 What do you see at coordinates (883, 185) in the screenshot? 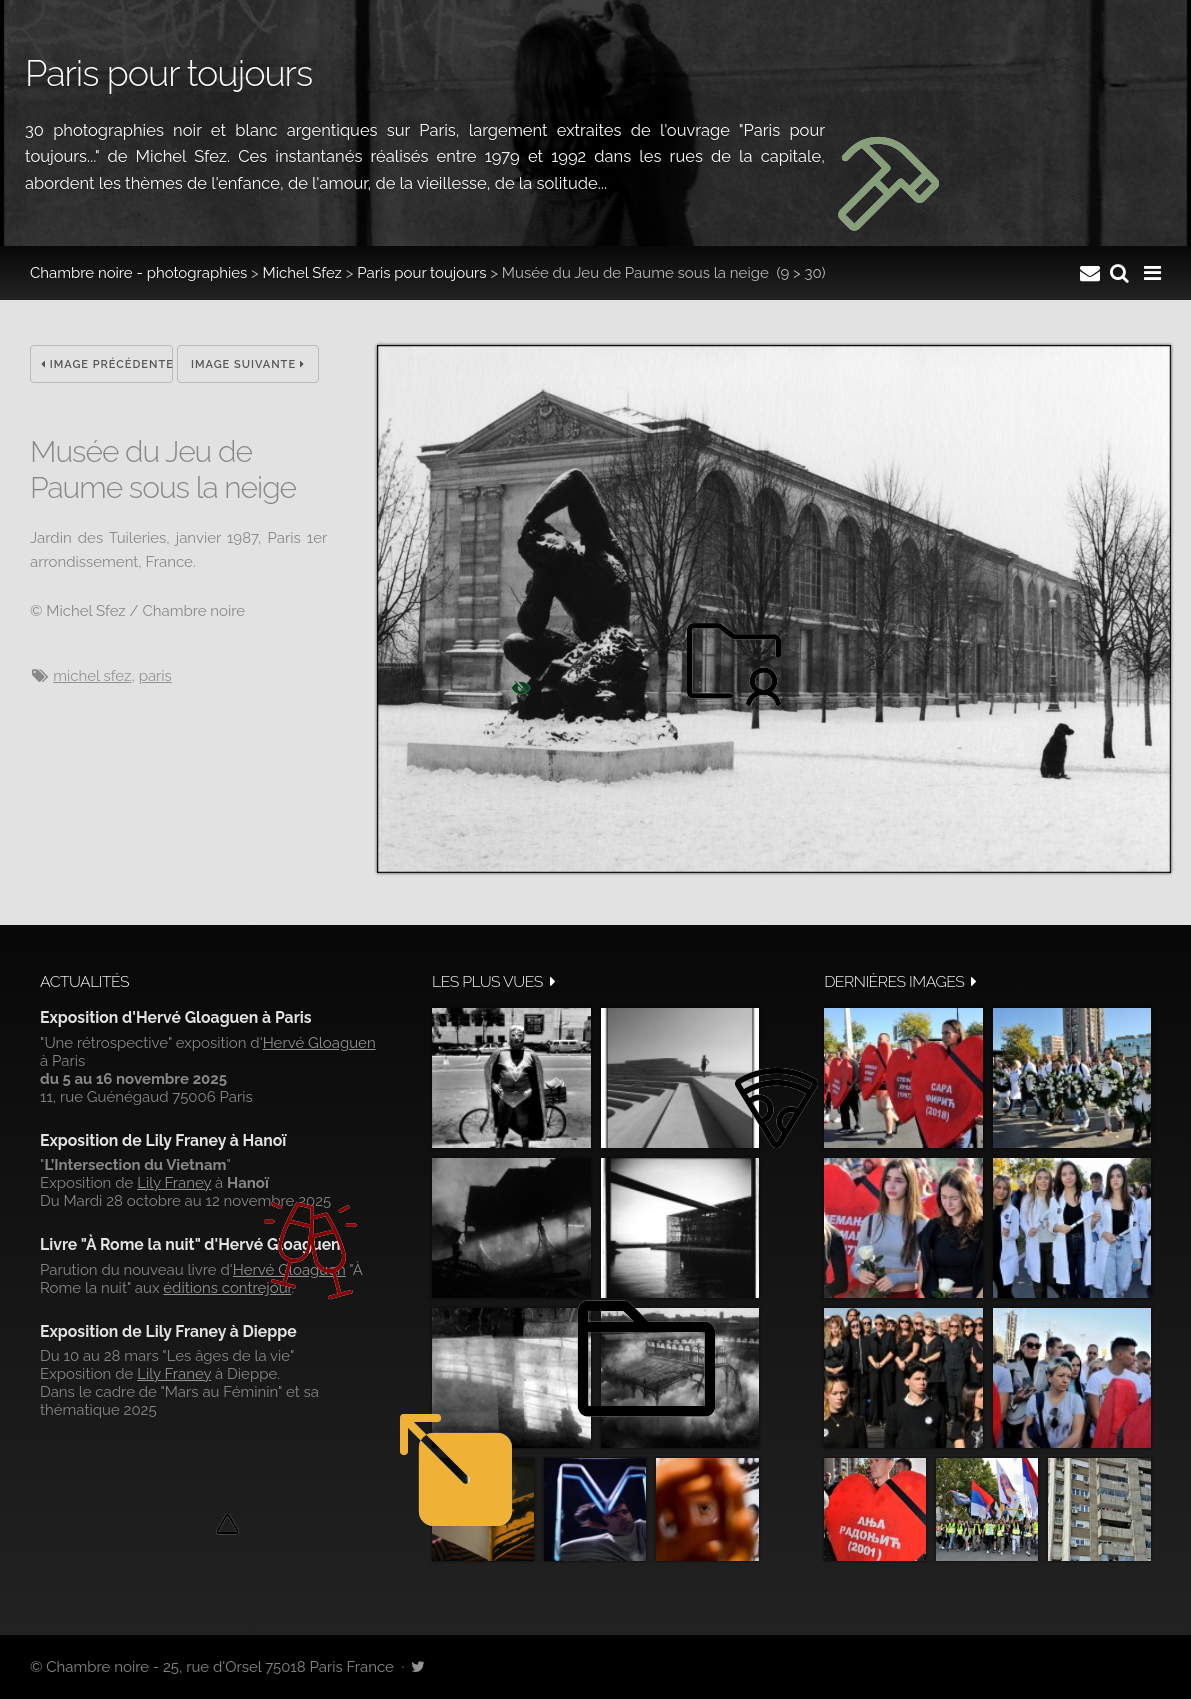
I see `access tools or settings` at bounding box center [883, 185].